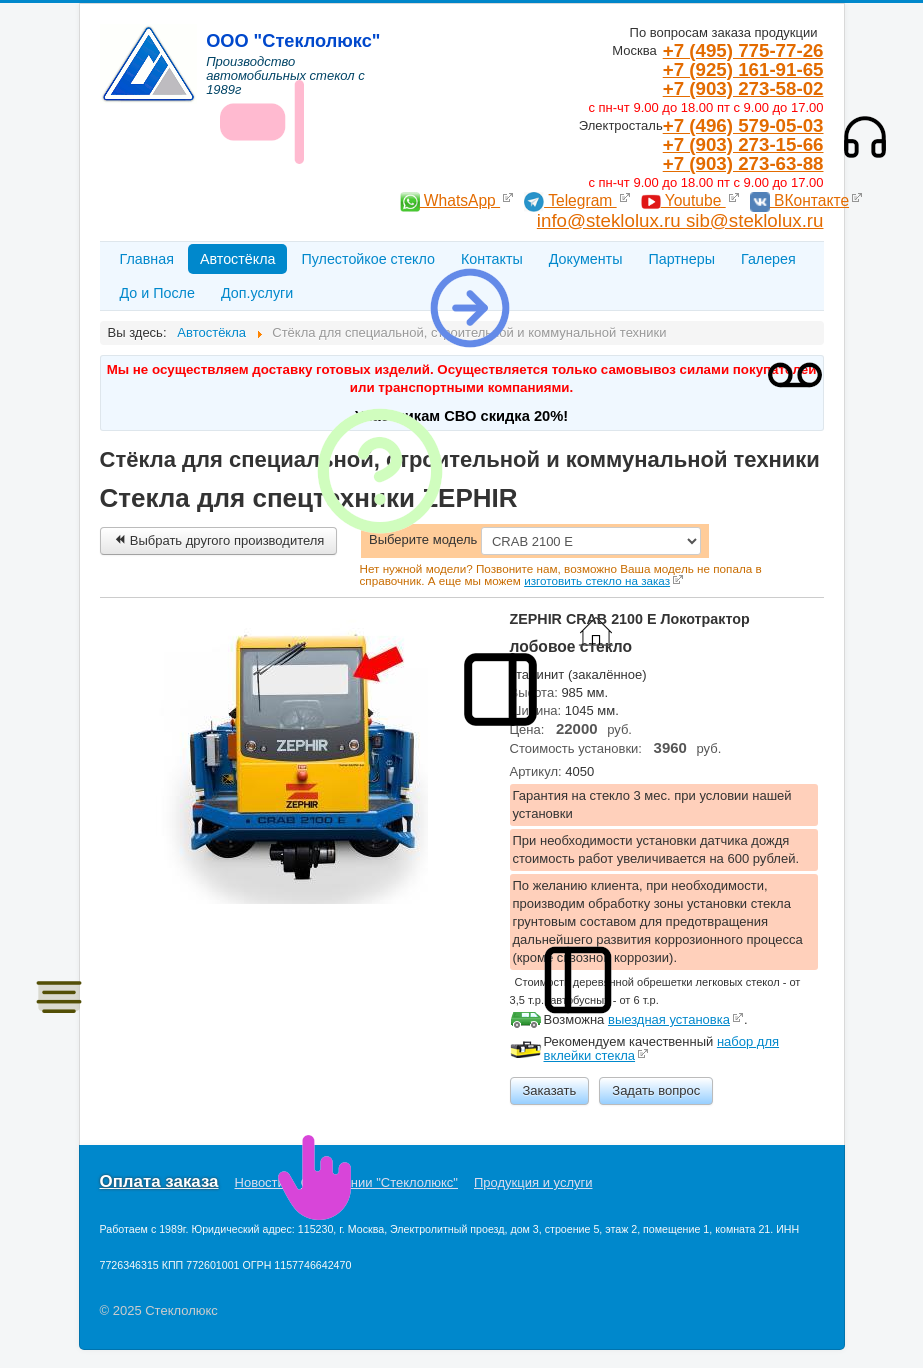 The height and width of the screenshot is (1368, 923). What do you see at coordinates (470, 308) in the screenshot?
I see `proceed to the next step` at bounding box center [470, 308].